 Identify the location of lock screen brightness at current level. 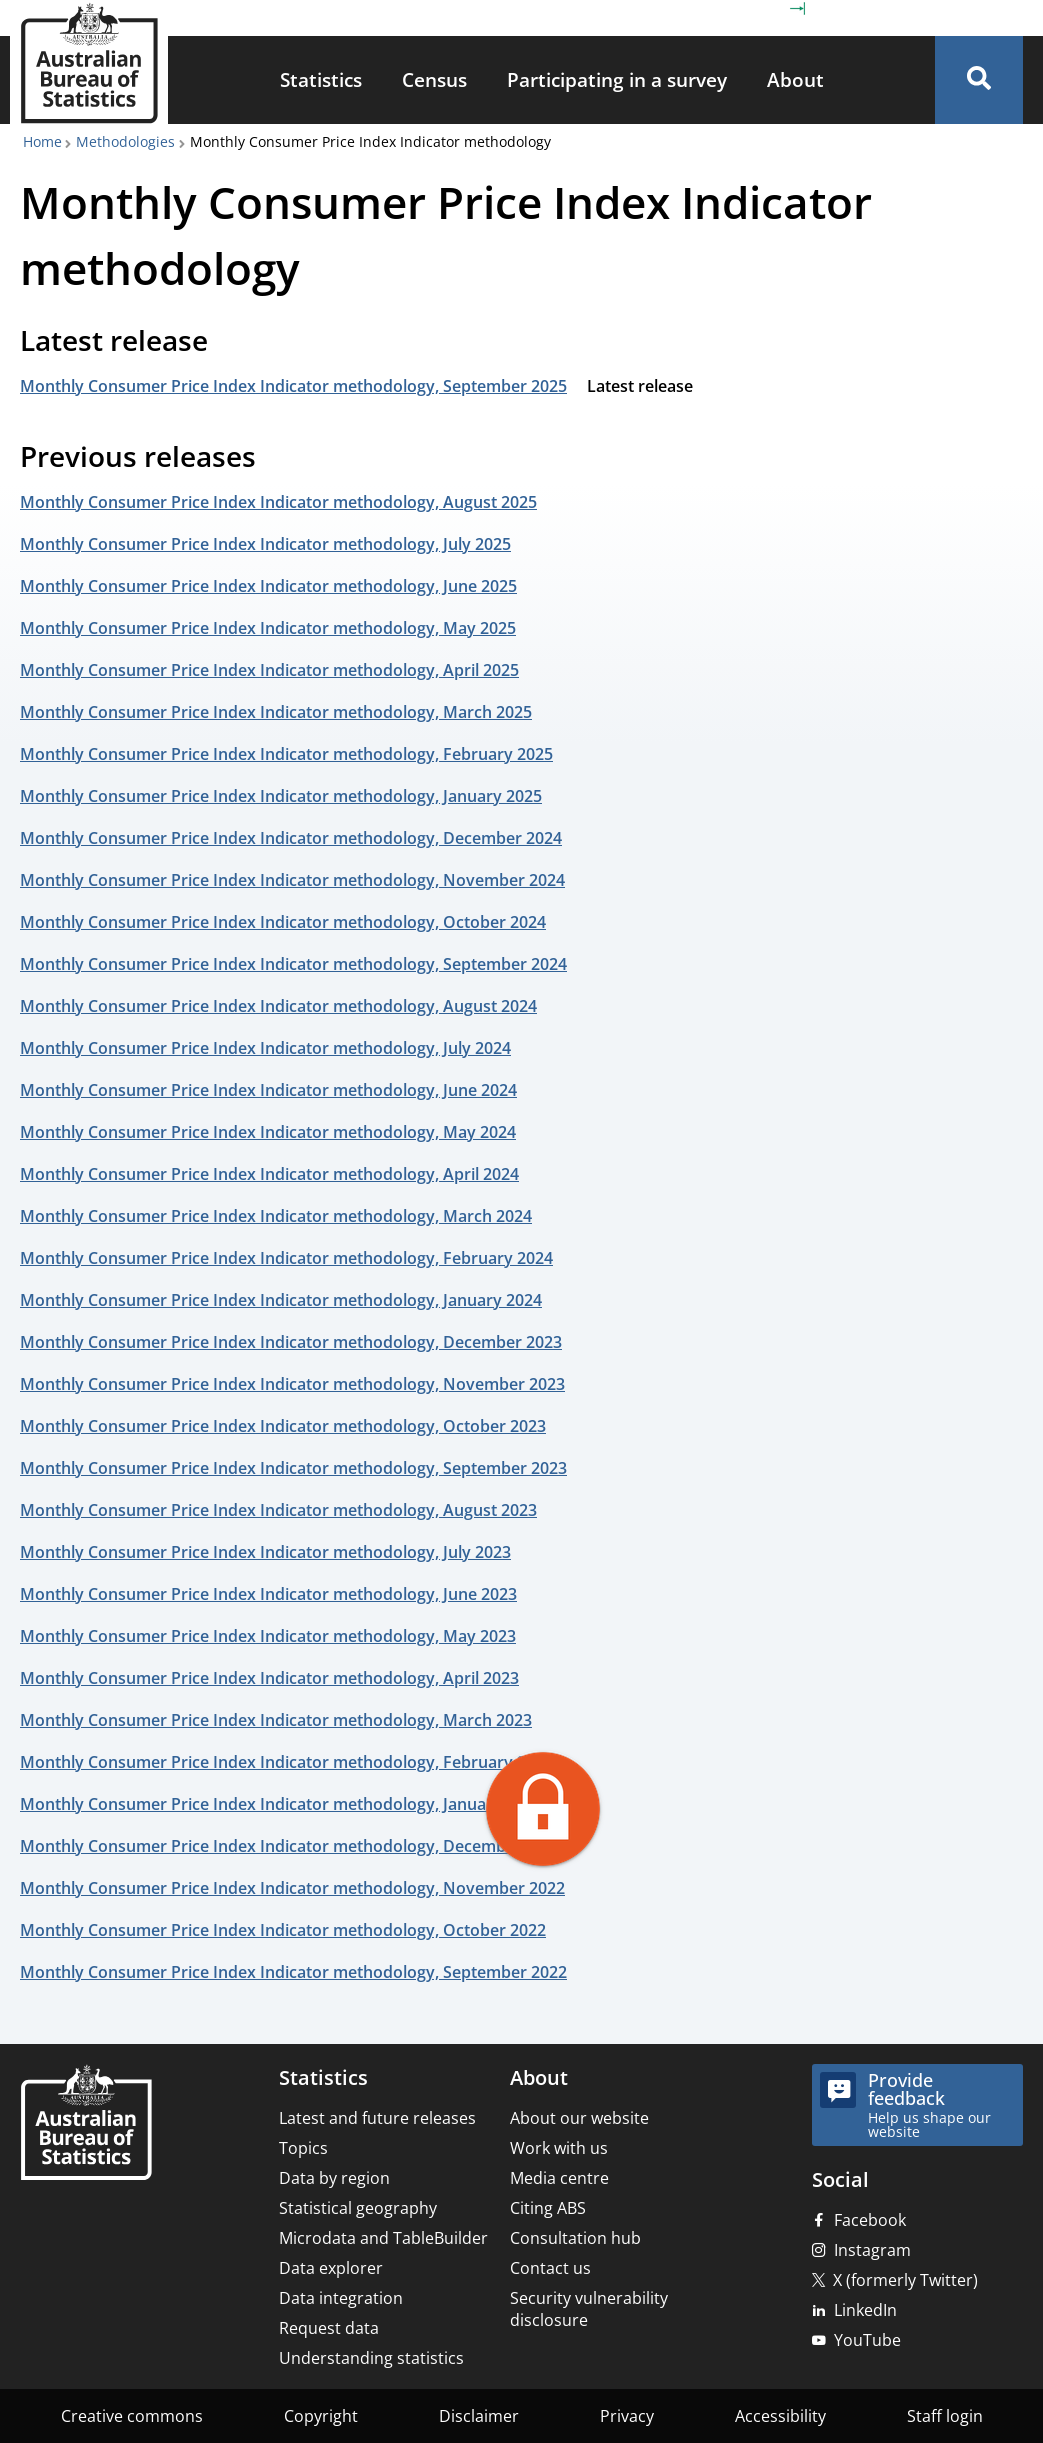
(543, 1809).